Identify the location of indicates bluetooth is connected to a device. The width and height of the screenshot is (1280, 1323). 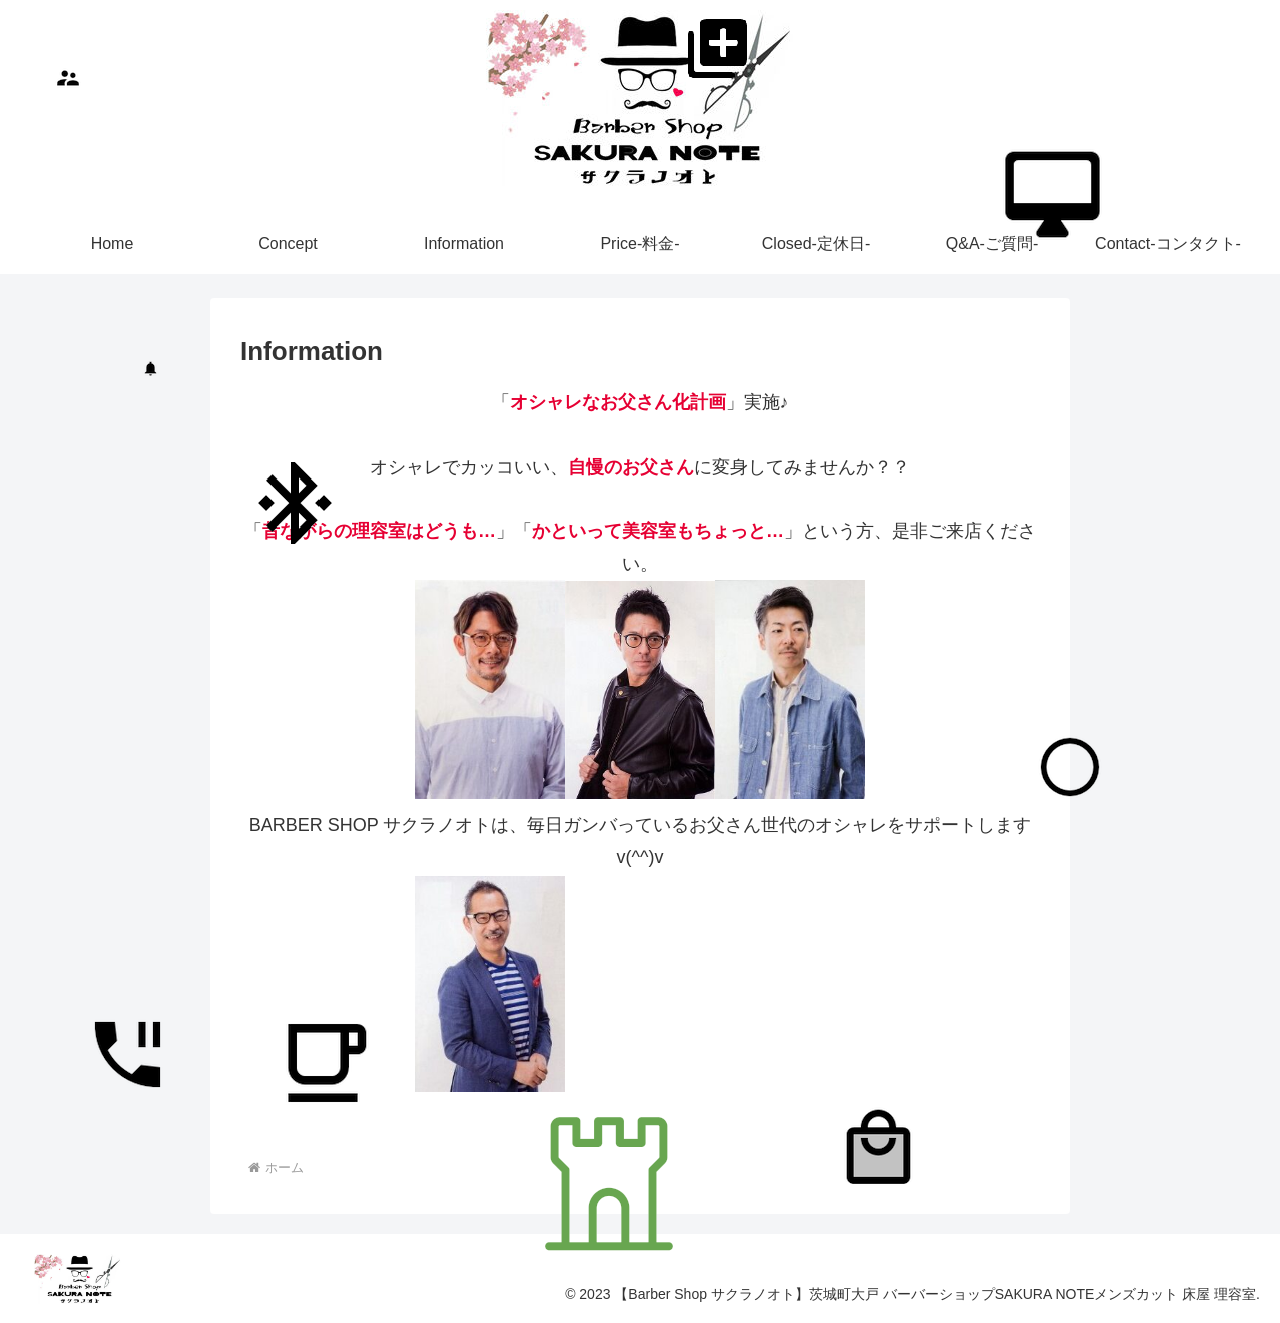
(295, 503).